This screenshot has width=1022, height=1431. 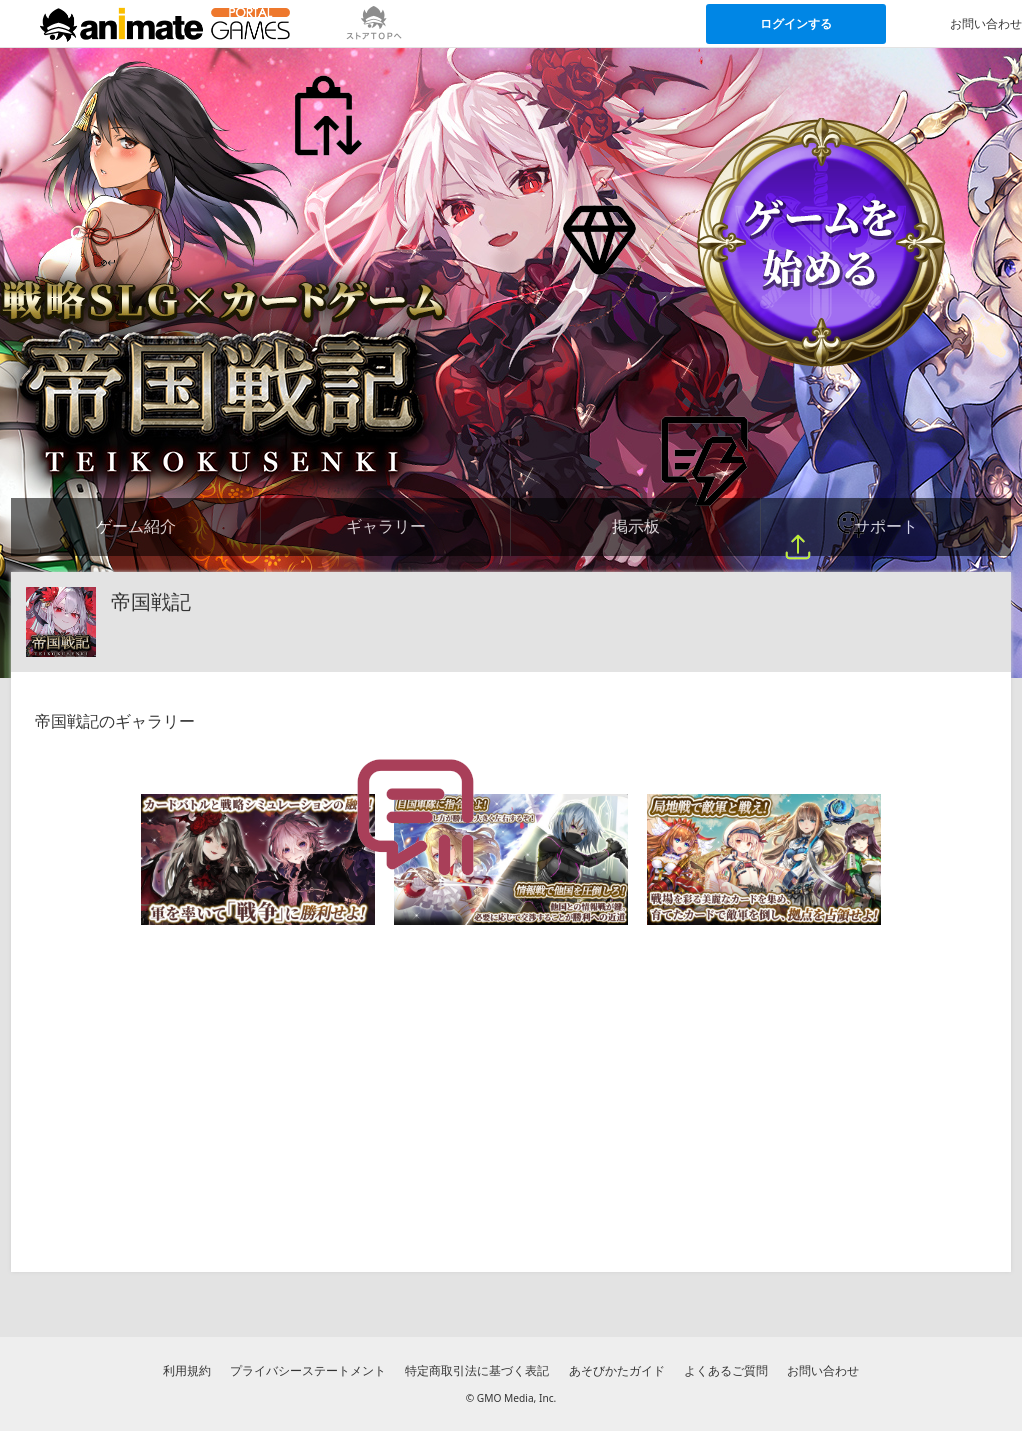 I want to click on copy to clipboard, so click(x=323, y=115).